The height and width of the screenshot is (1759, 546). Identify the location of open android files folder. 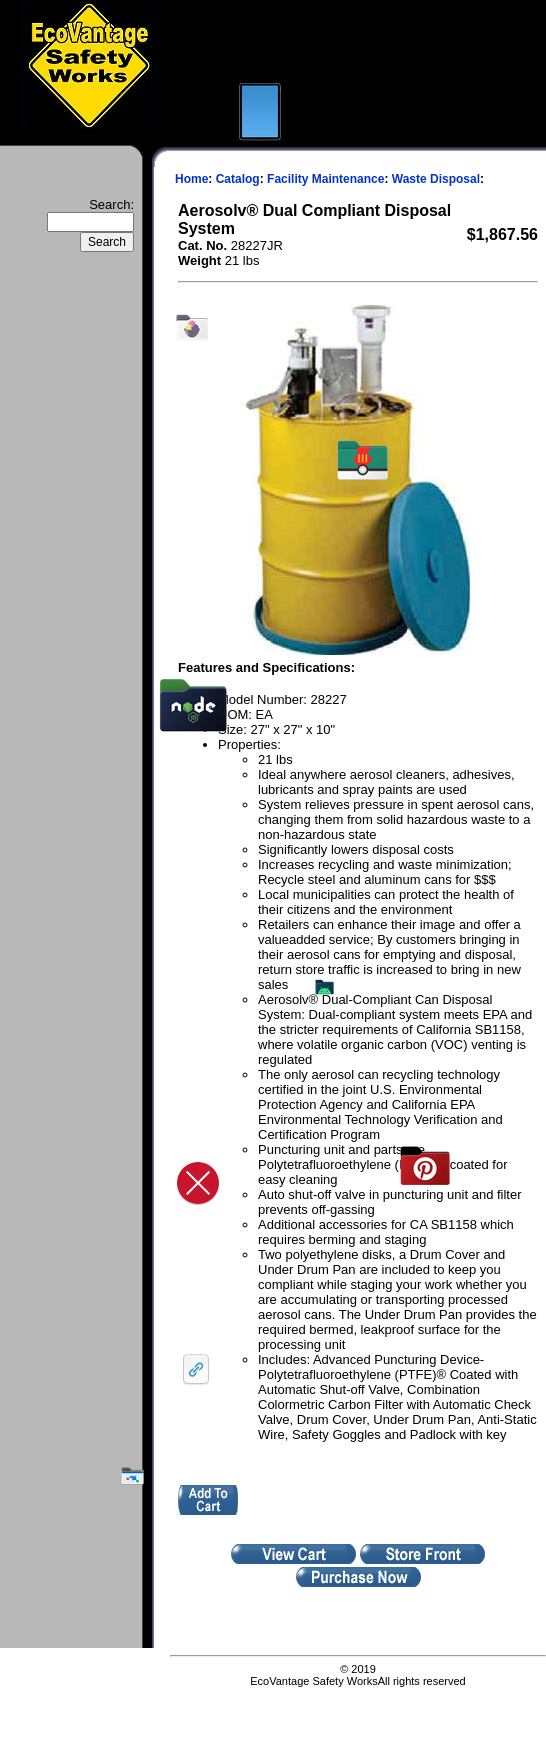
(324, 987).